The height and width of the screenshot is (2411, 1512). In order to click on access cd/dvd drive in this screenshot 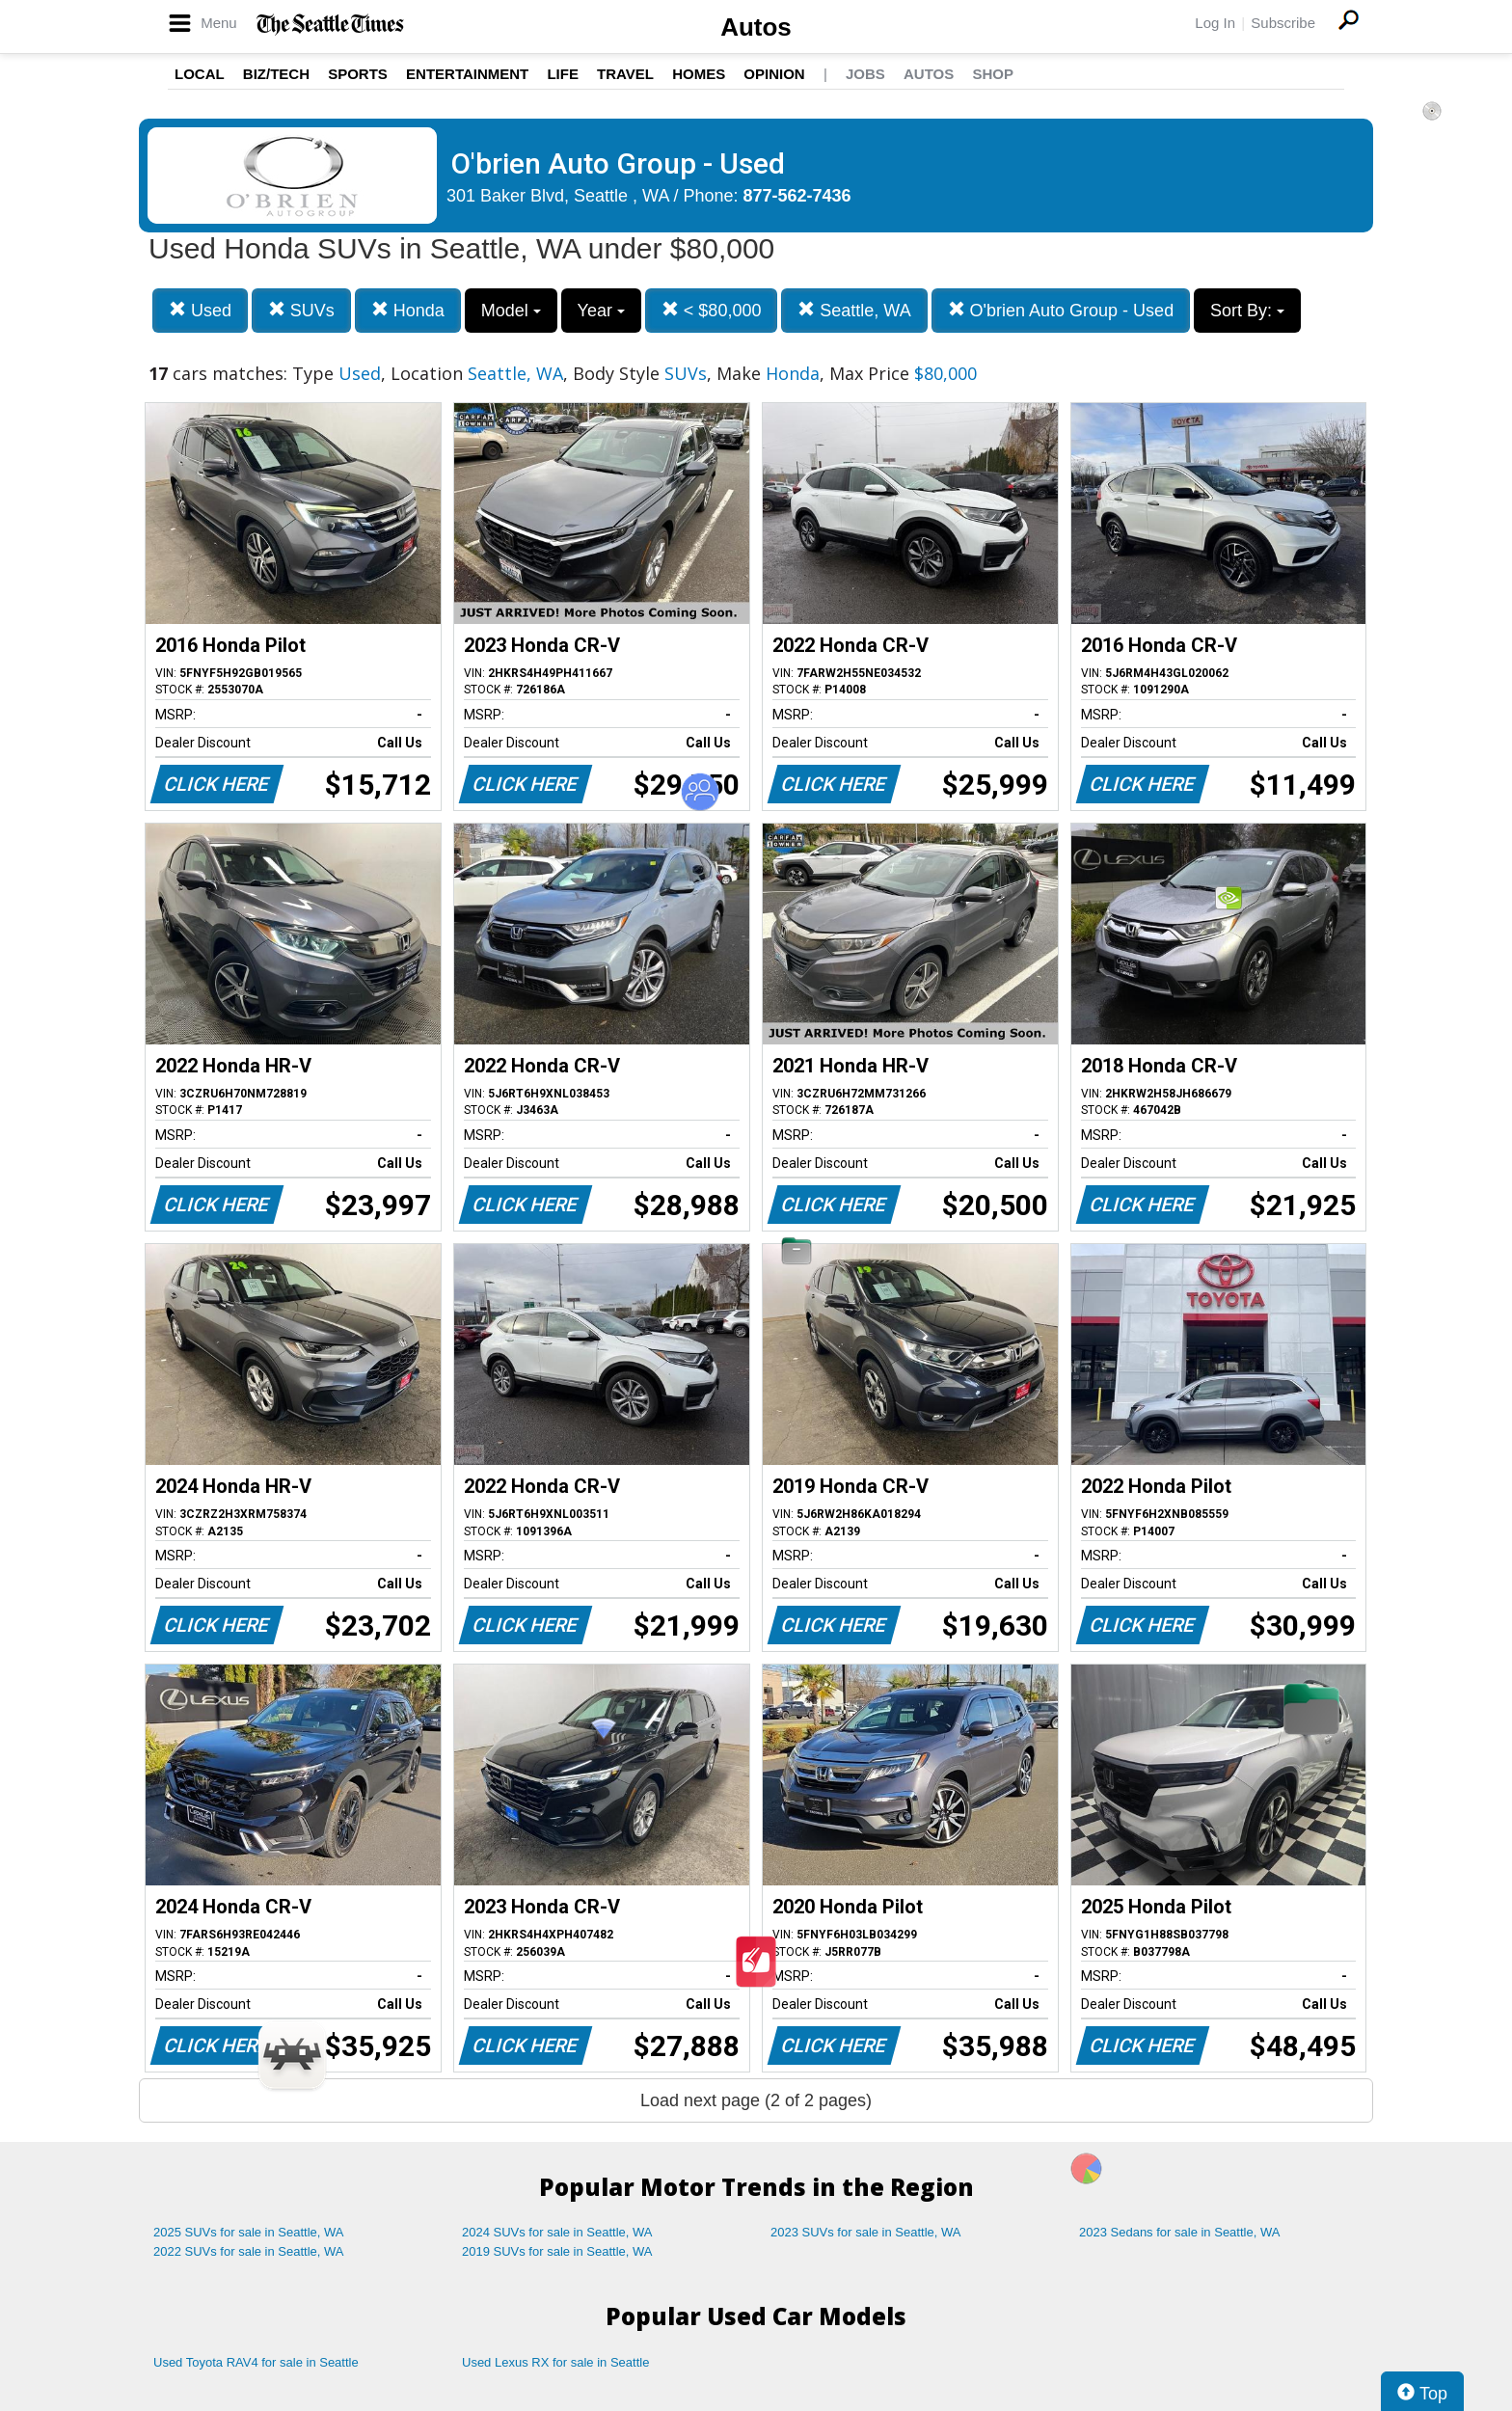, I will do `click(1432, 111)`.